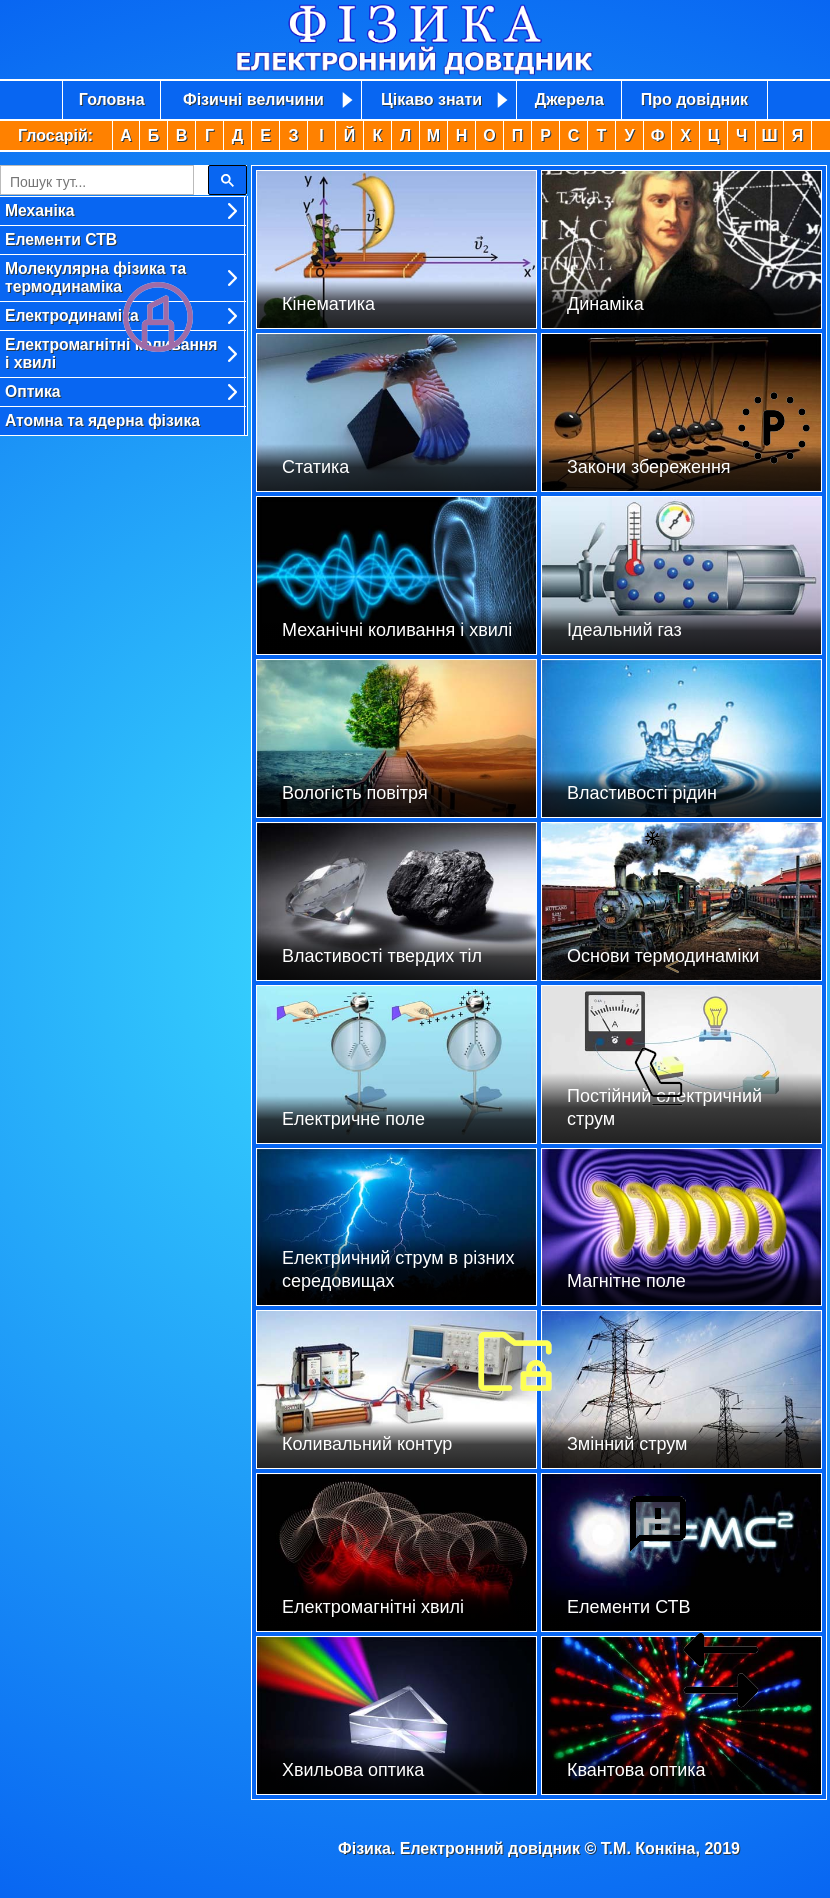 The width and height of the screenshot is (830, 1898). Describe the element at coordinates (672, 966) in the screenshot. I see `go back to the previous screen` at that location.